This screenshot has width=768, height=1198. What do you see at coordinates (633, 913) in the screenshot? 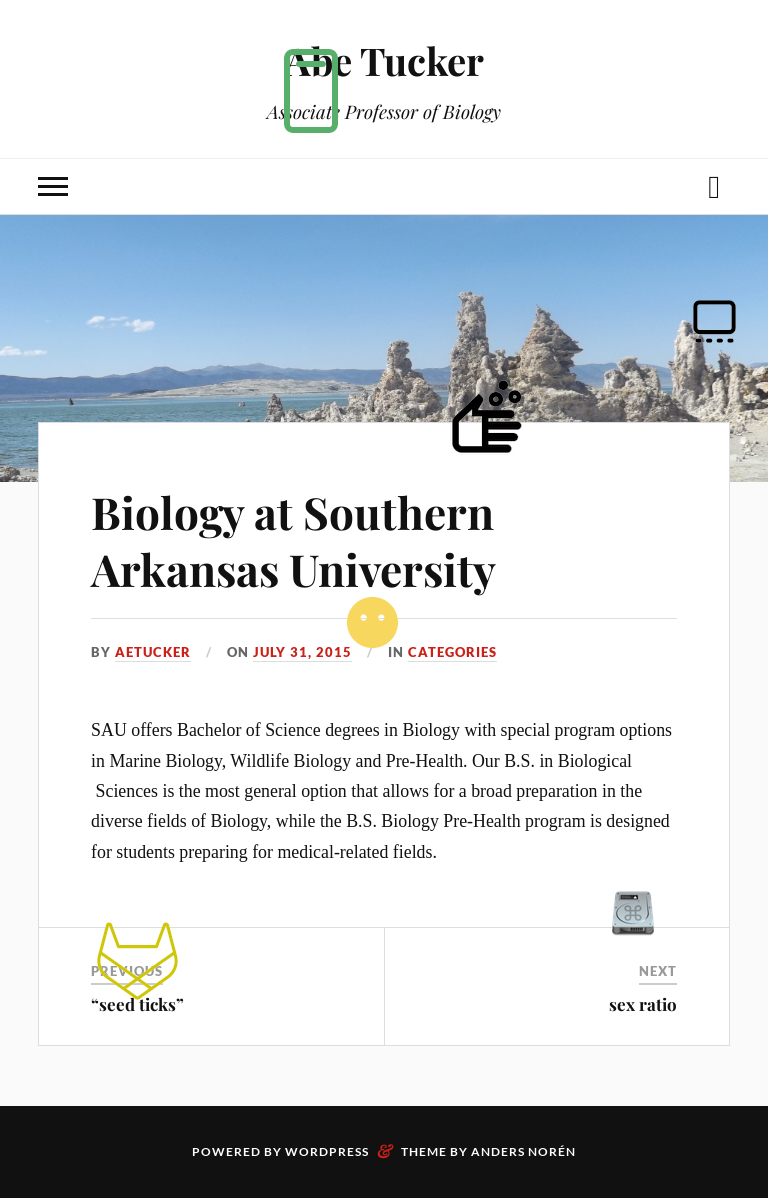
I see `access the root system drive` at bounding box center [633, 913].